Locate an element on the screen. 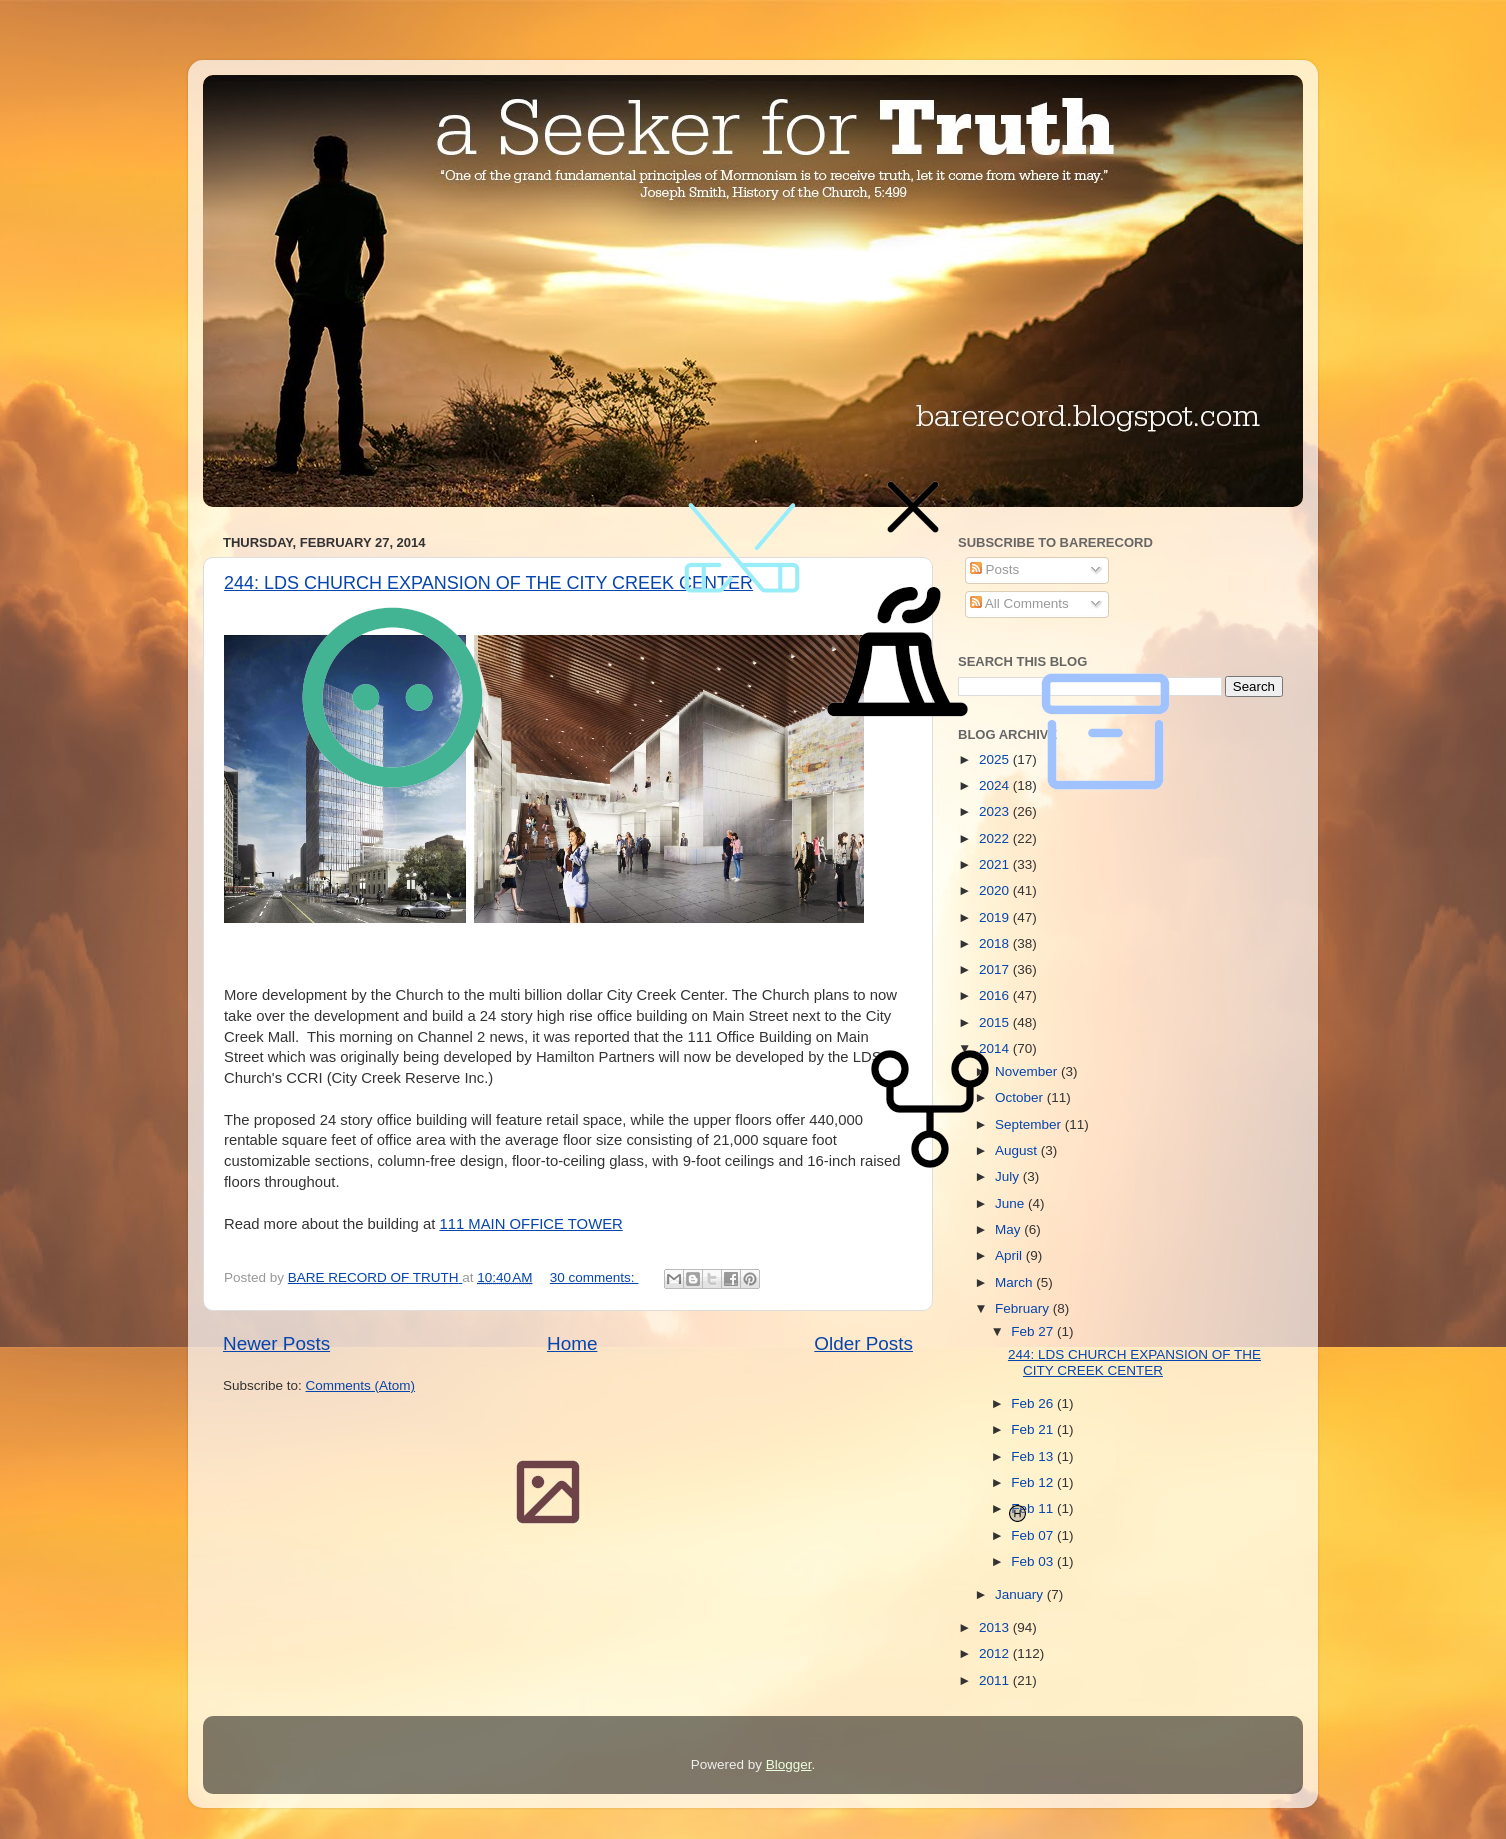 Image resolution: width=1506 pixels, height=1839 pixels. close the current window or dialog is located at coordinates (913, 507).